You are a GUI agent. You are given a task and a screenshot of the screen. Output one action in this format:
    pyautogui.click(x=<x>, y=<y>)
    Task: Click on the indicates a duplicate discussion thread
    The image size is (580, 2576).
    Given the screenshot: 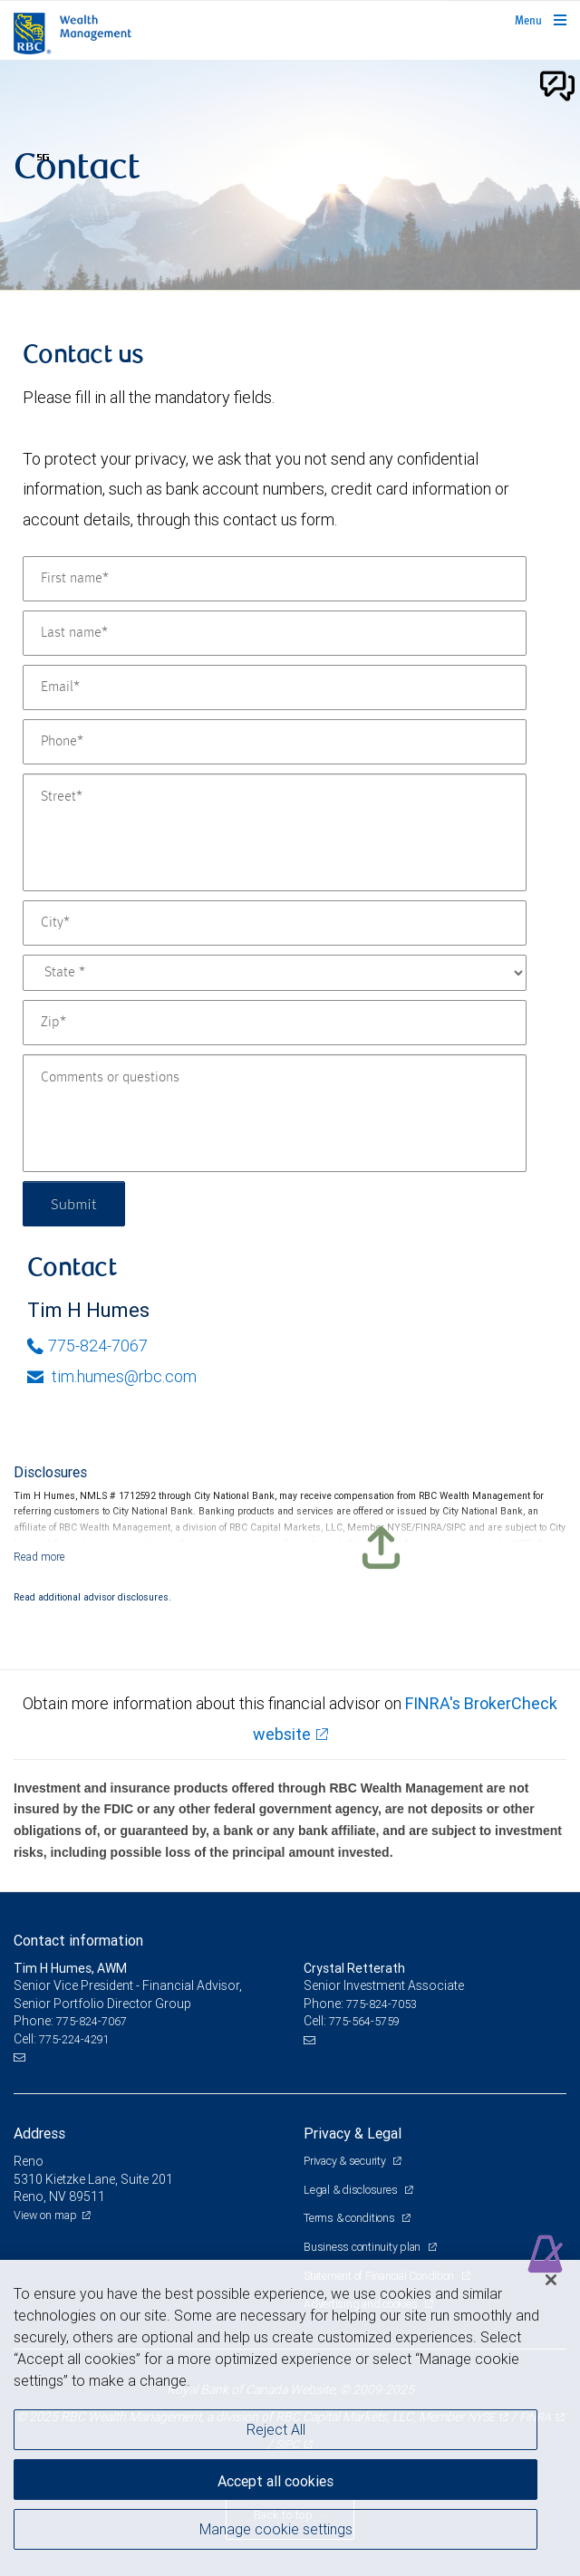 What is the action you would take?
    pyautogui.click(x=557, y=86)
    